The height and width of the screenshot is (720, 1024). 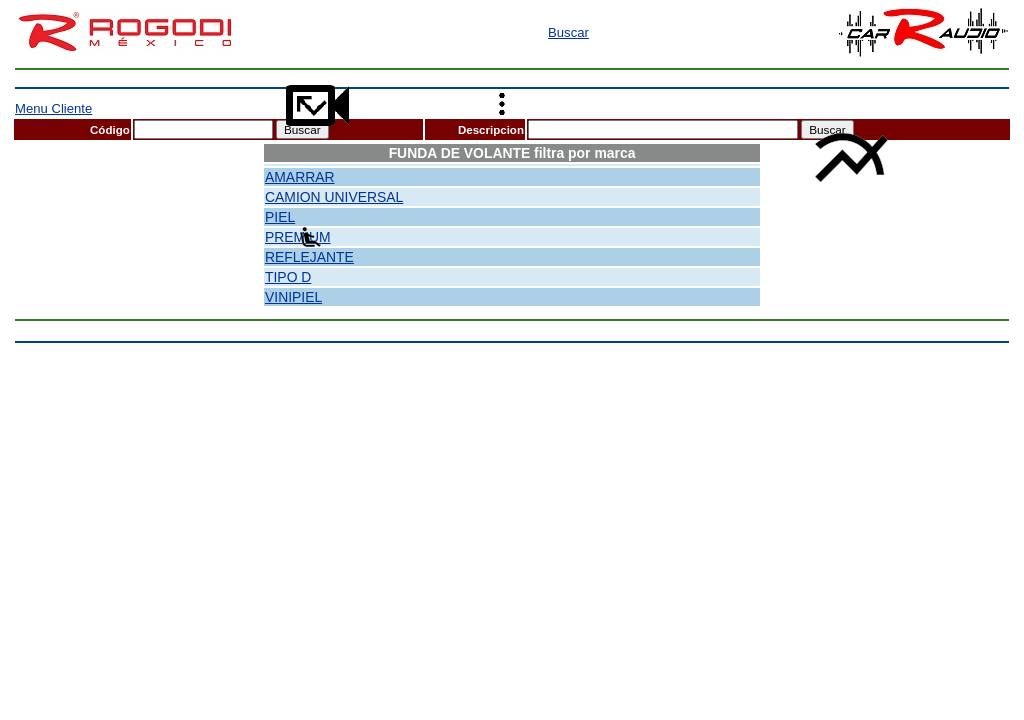 I want to click on view multi-series data trends, so click(x=851, y=158).